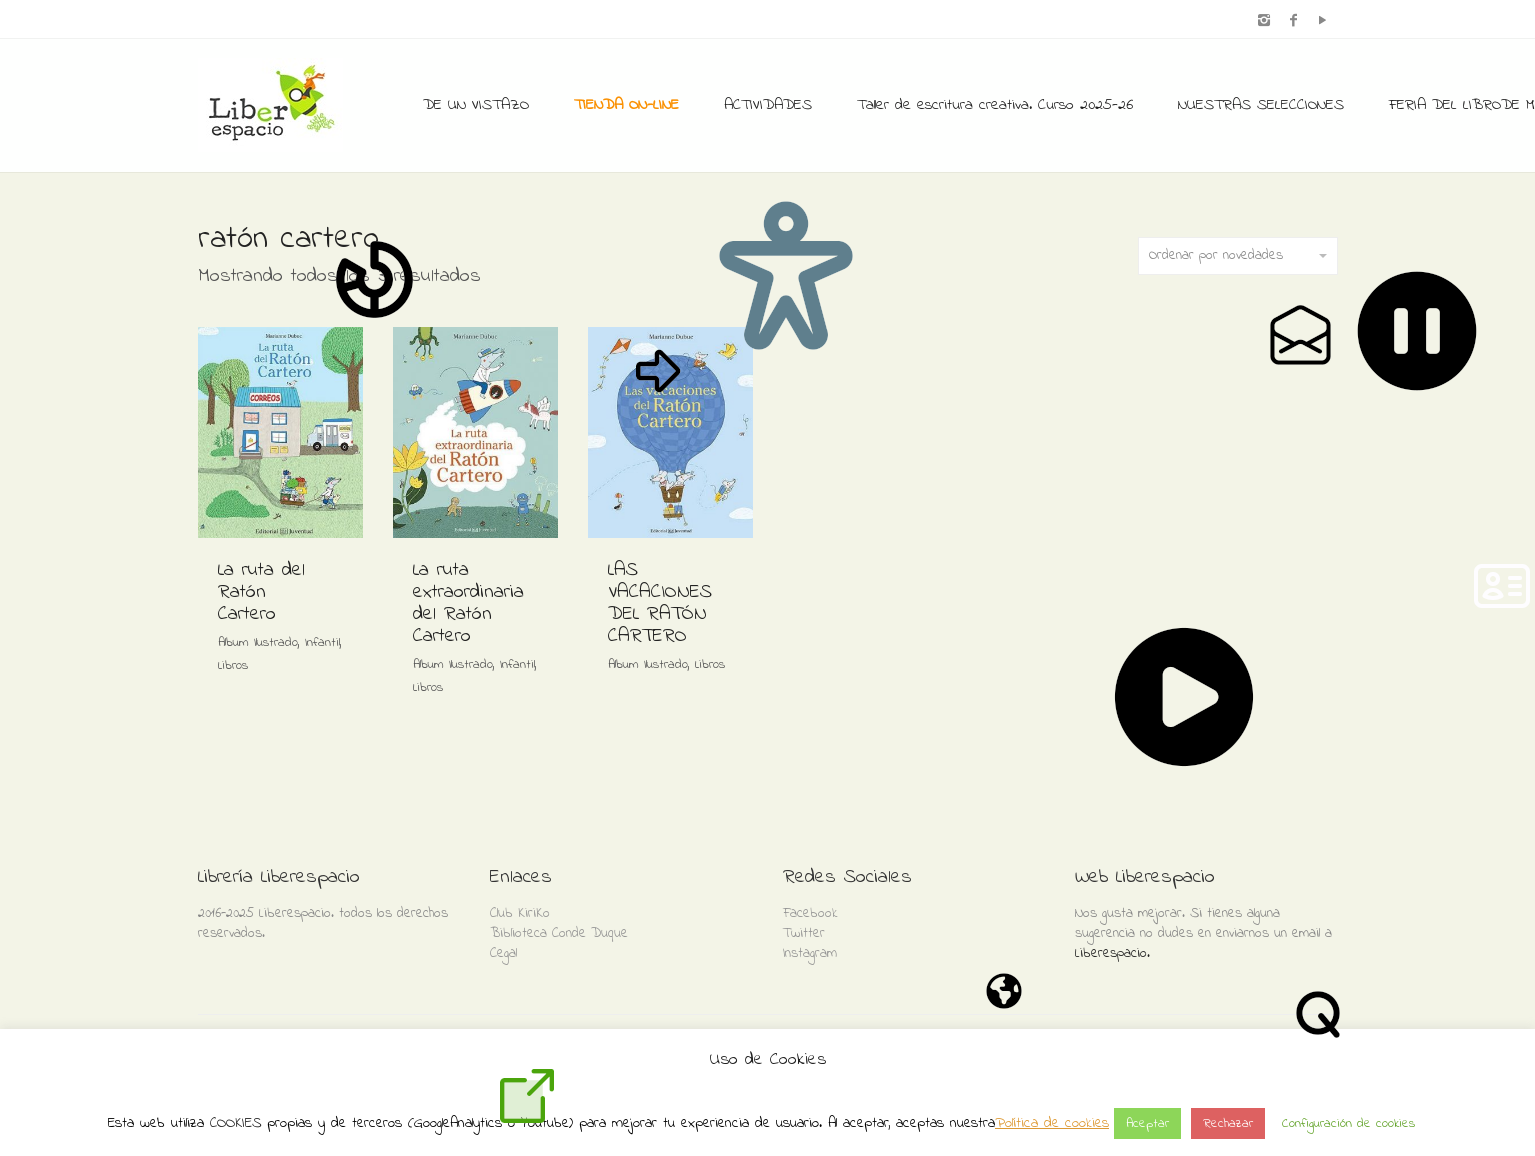 The height and width of the screenshot is (1156, 1535). Describe the element at coordinates (1318, 1013) in the screenshot. I see `represents the letter Q in text or labels` at that location.